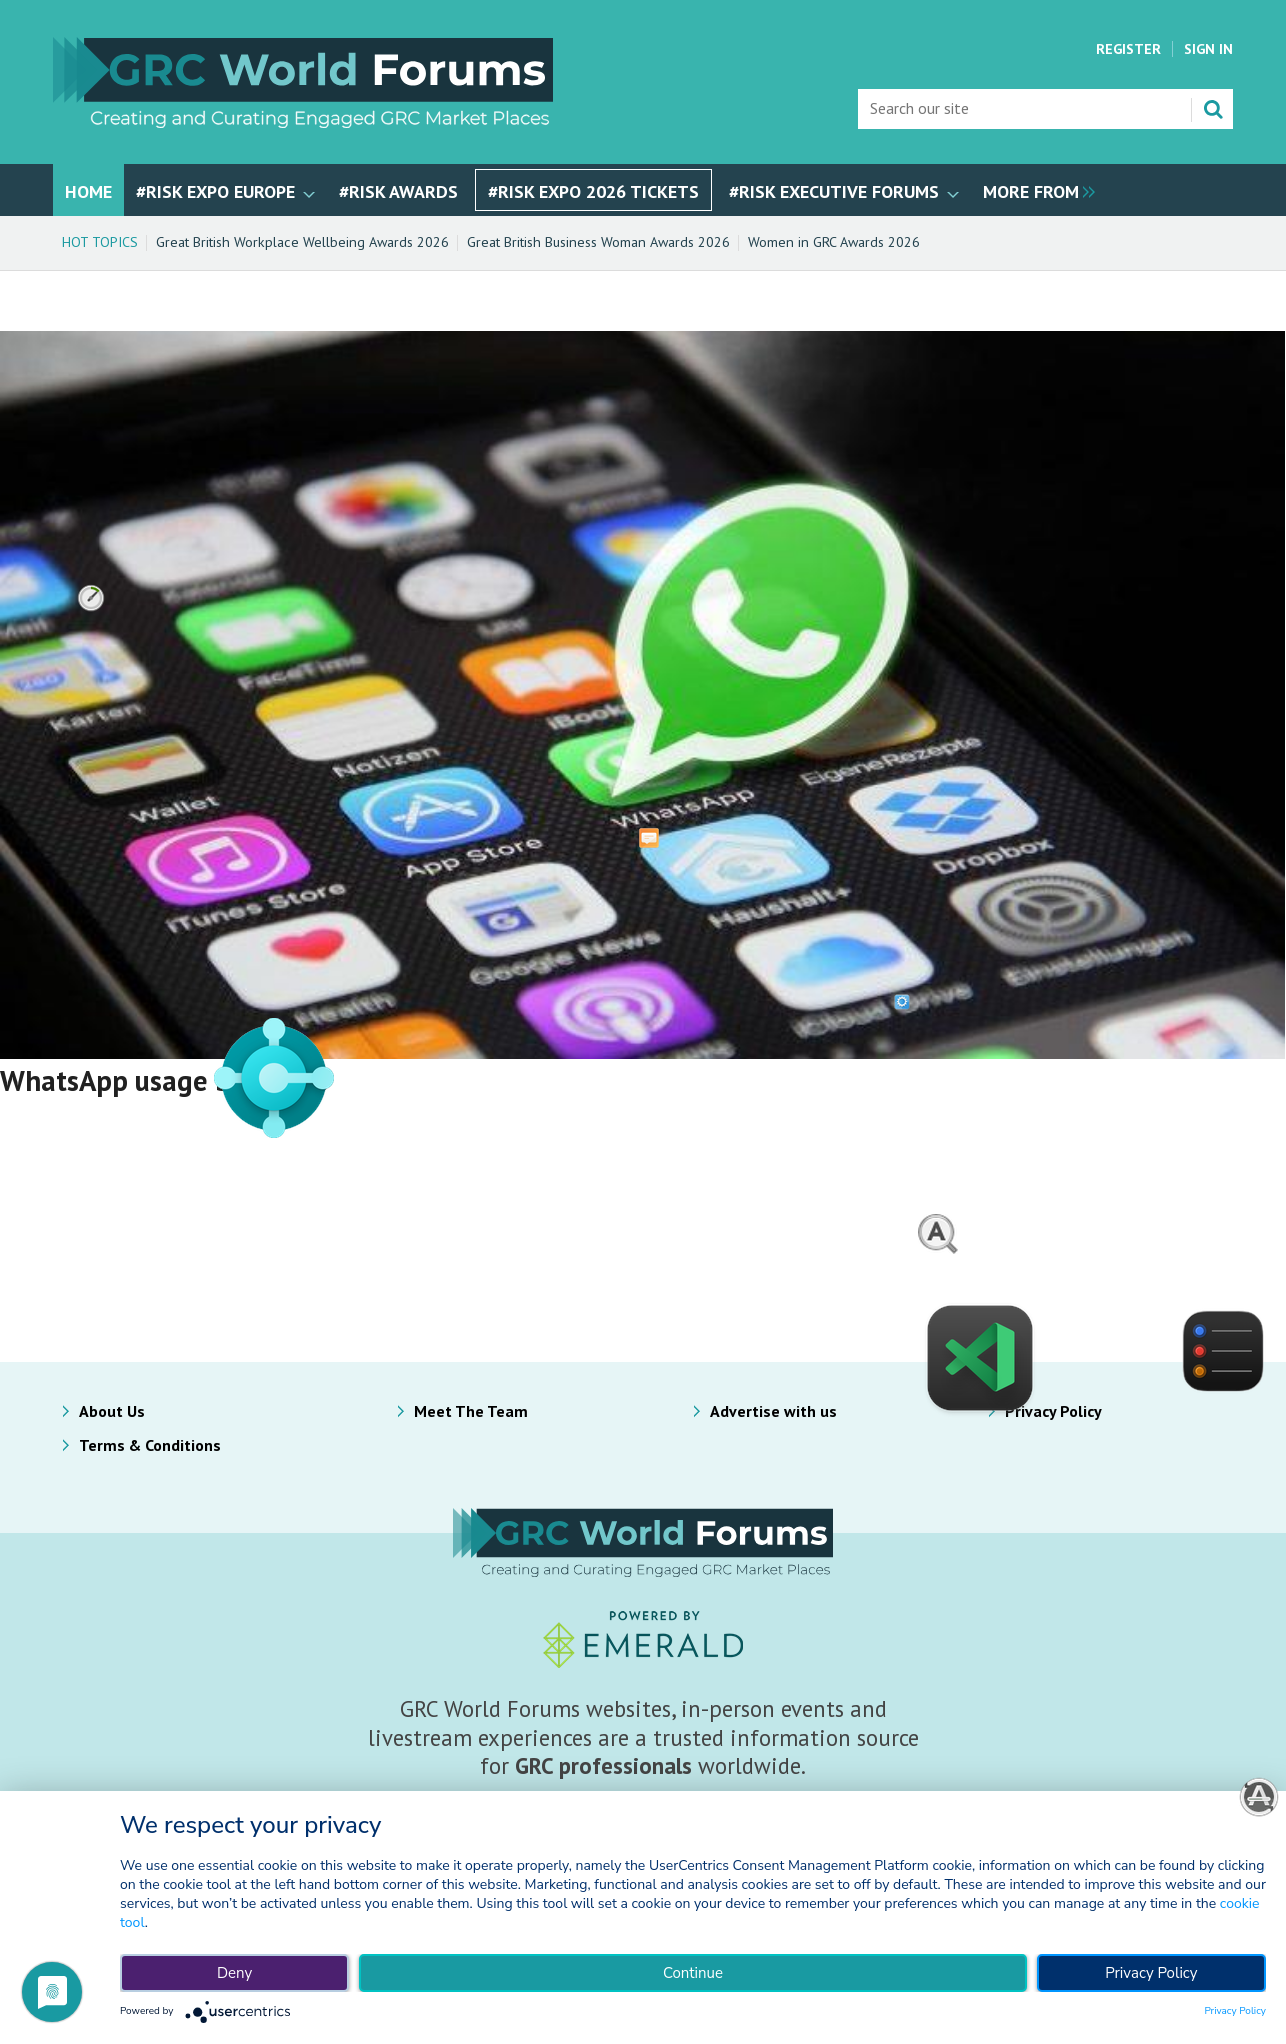 The height and width of the screenshot is (2044, 1286). I want to click on access system application settings, so click(902, 1002).